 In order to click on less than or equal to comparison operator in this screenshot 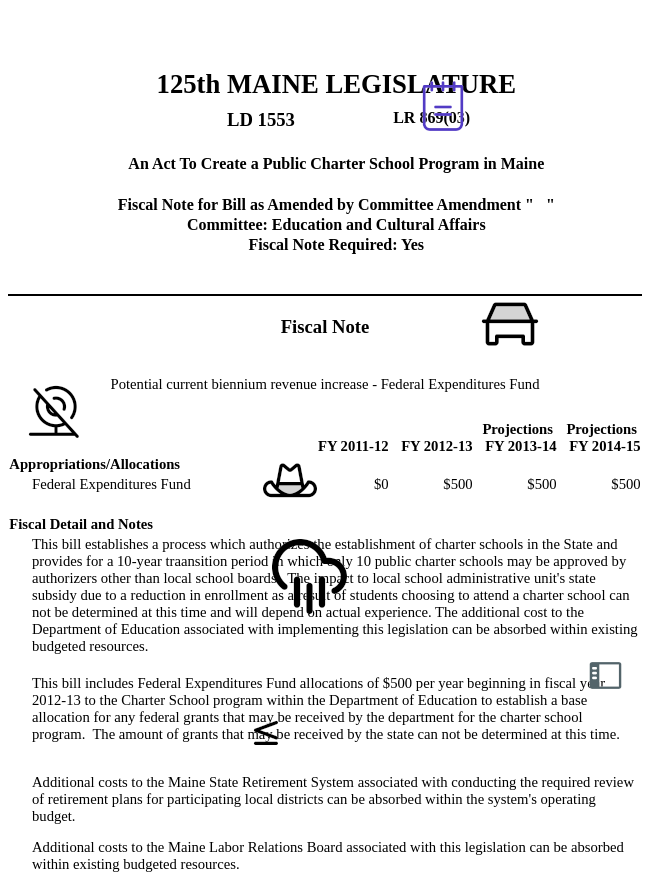, I will do `click(266, 733)`.